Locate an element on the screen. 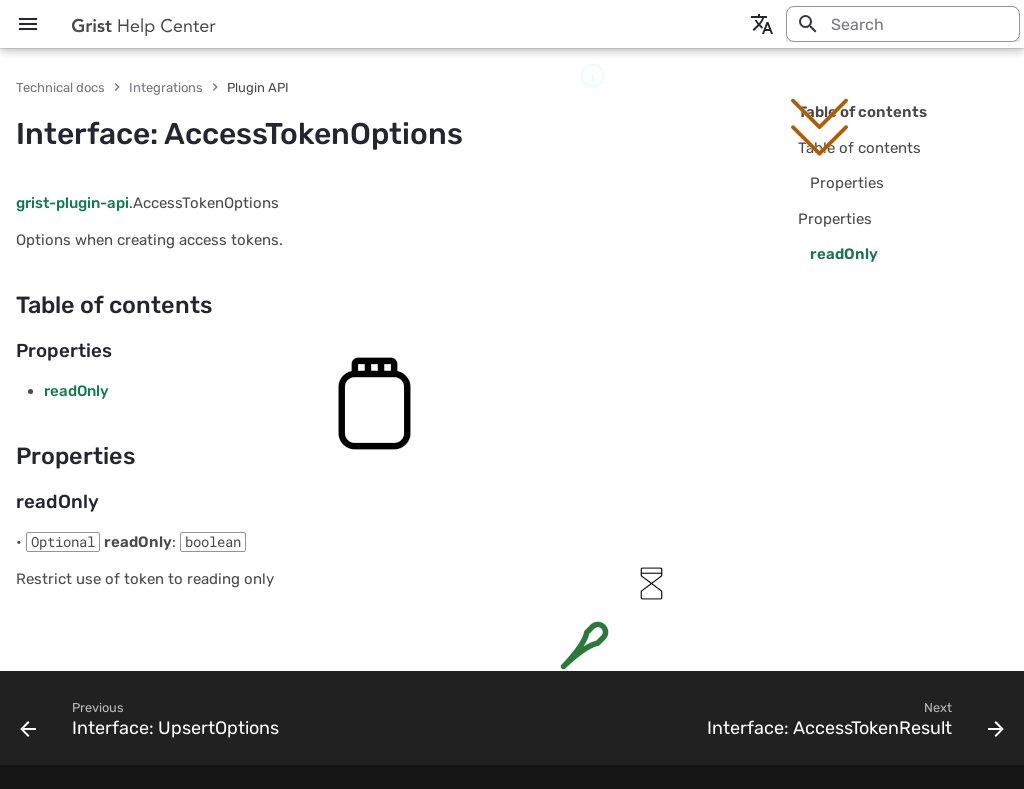 The height and width of the screenshot is (789, 1024). access sewing or crafting tools is located at coordinates (584, 645).